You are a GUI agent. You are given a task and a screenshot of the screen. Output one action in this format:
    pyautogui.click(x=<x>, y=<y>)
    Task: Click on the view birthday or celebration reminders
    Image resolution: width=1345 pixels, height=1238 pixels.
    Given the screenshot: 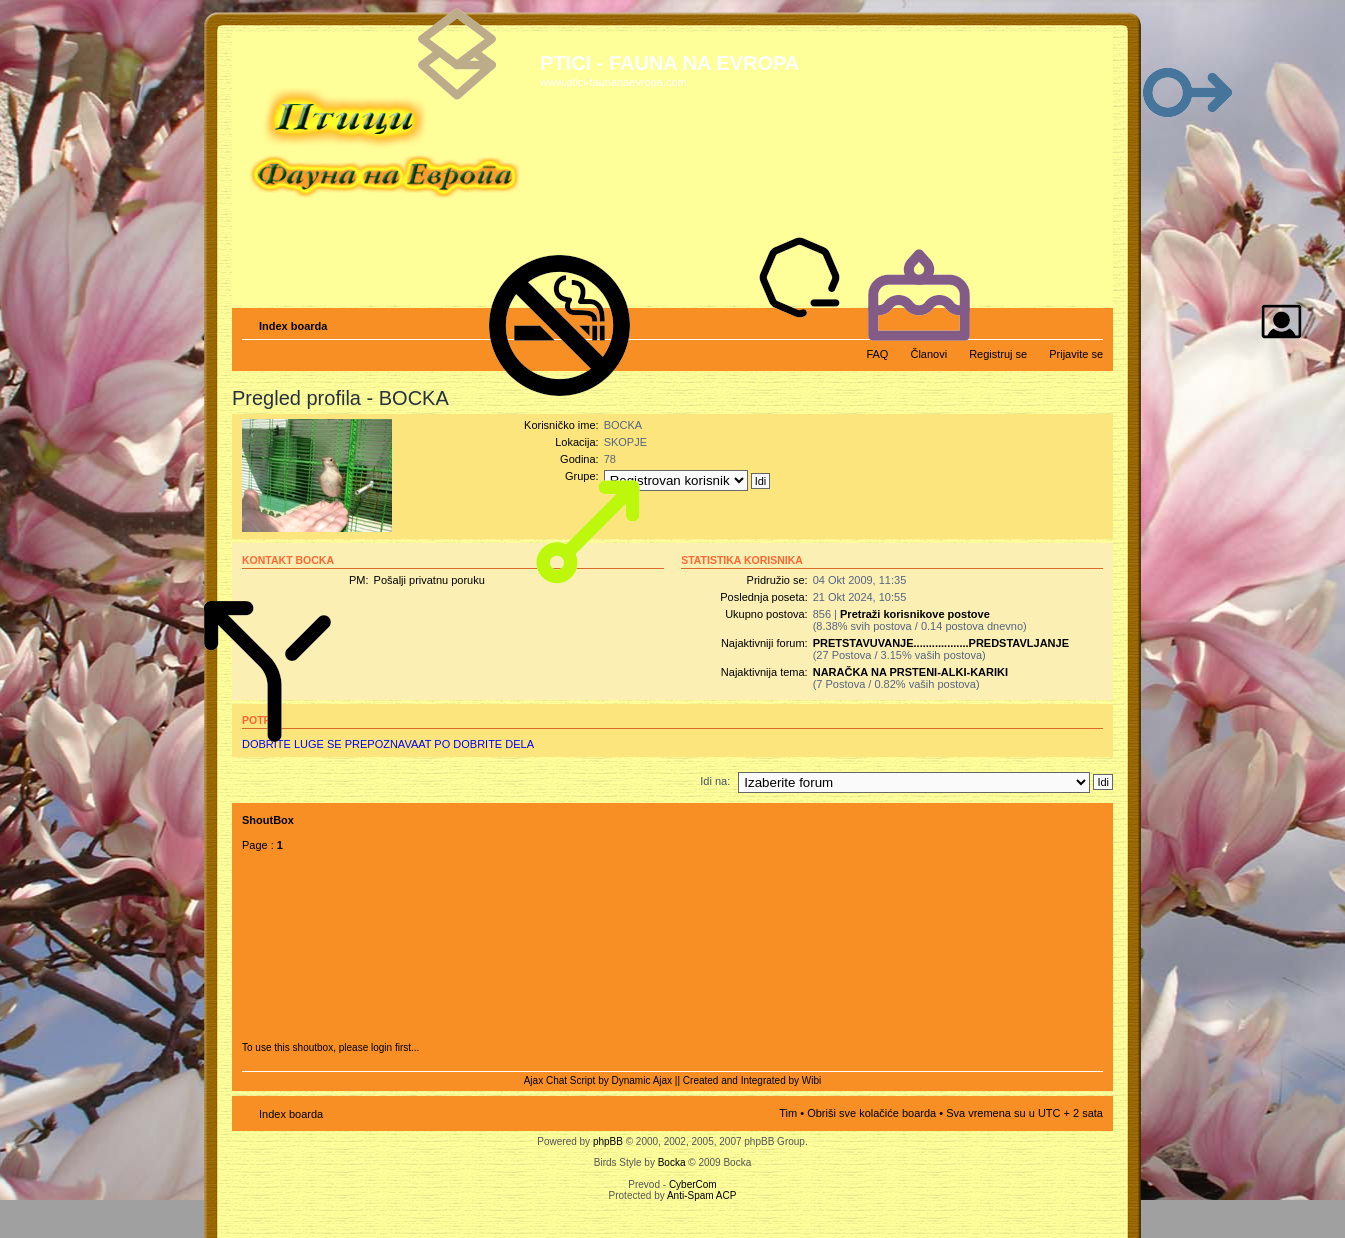 What is the action you would take?
    pyautogui.click(x=919, y=295)
    